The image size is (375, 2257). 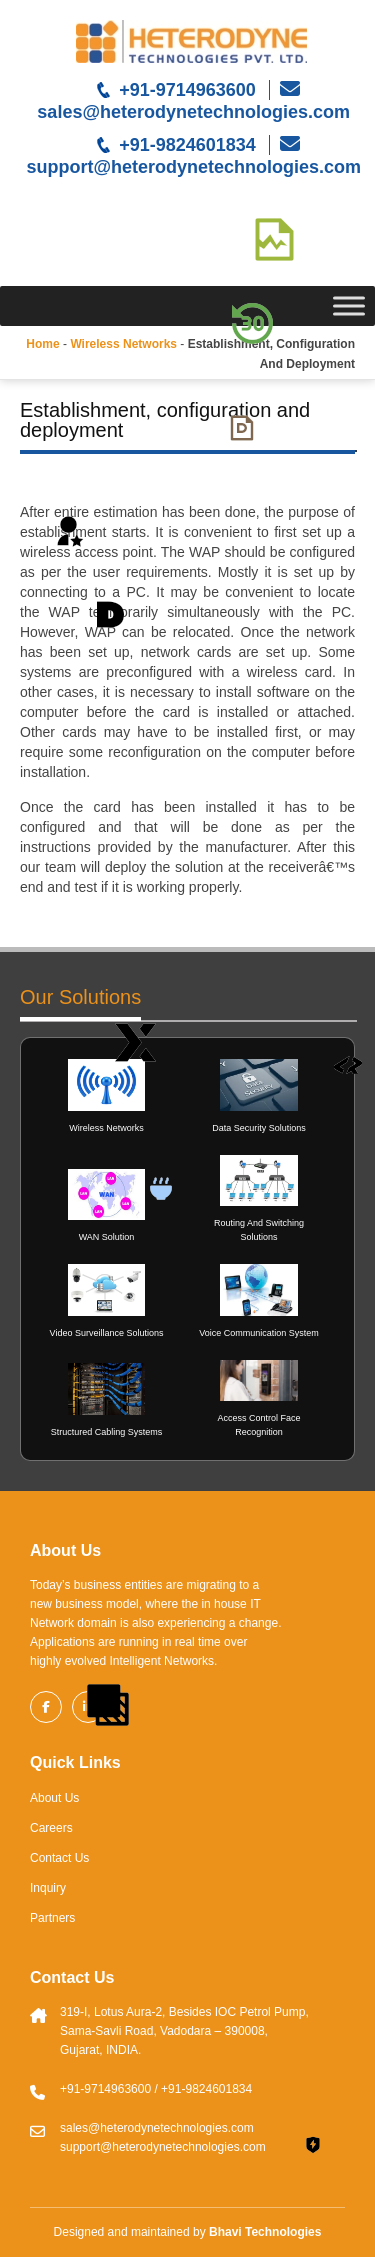 What do you see at coordinates (348, 1065) in the screenshot?
I see `visit codersrank profile or website` at bounding box center [348, 1065].